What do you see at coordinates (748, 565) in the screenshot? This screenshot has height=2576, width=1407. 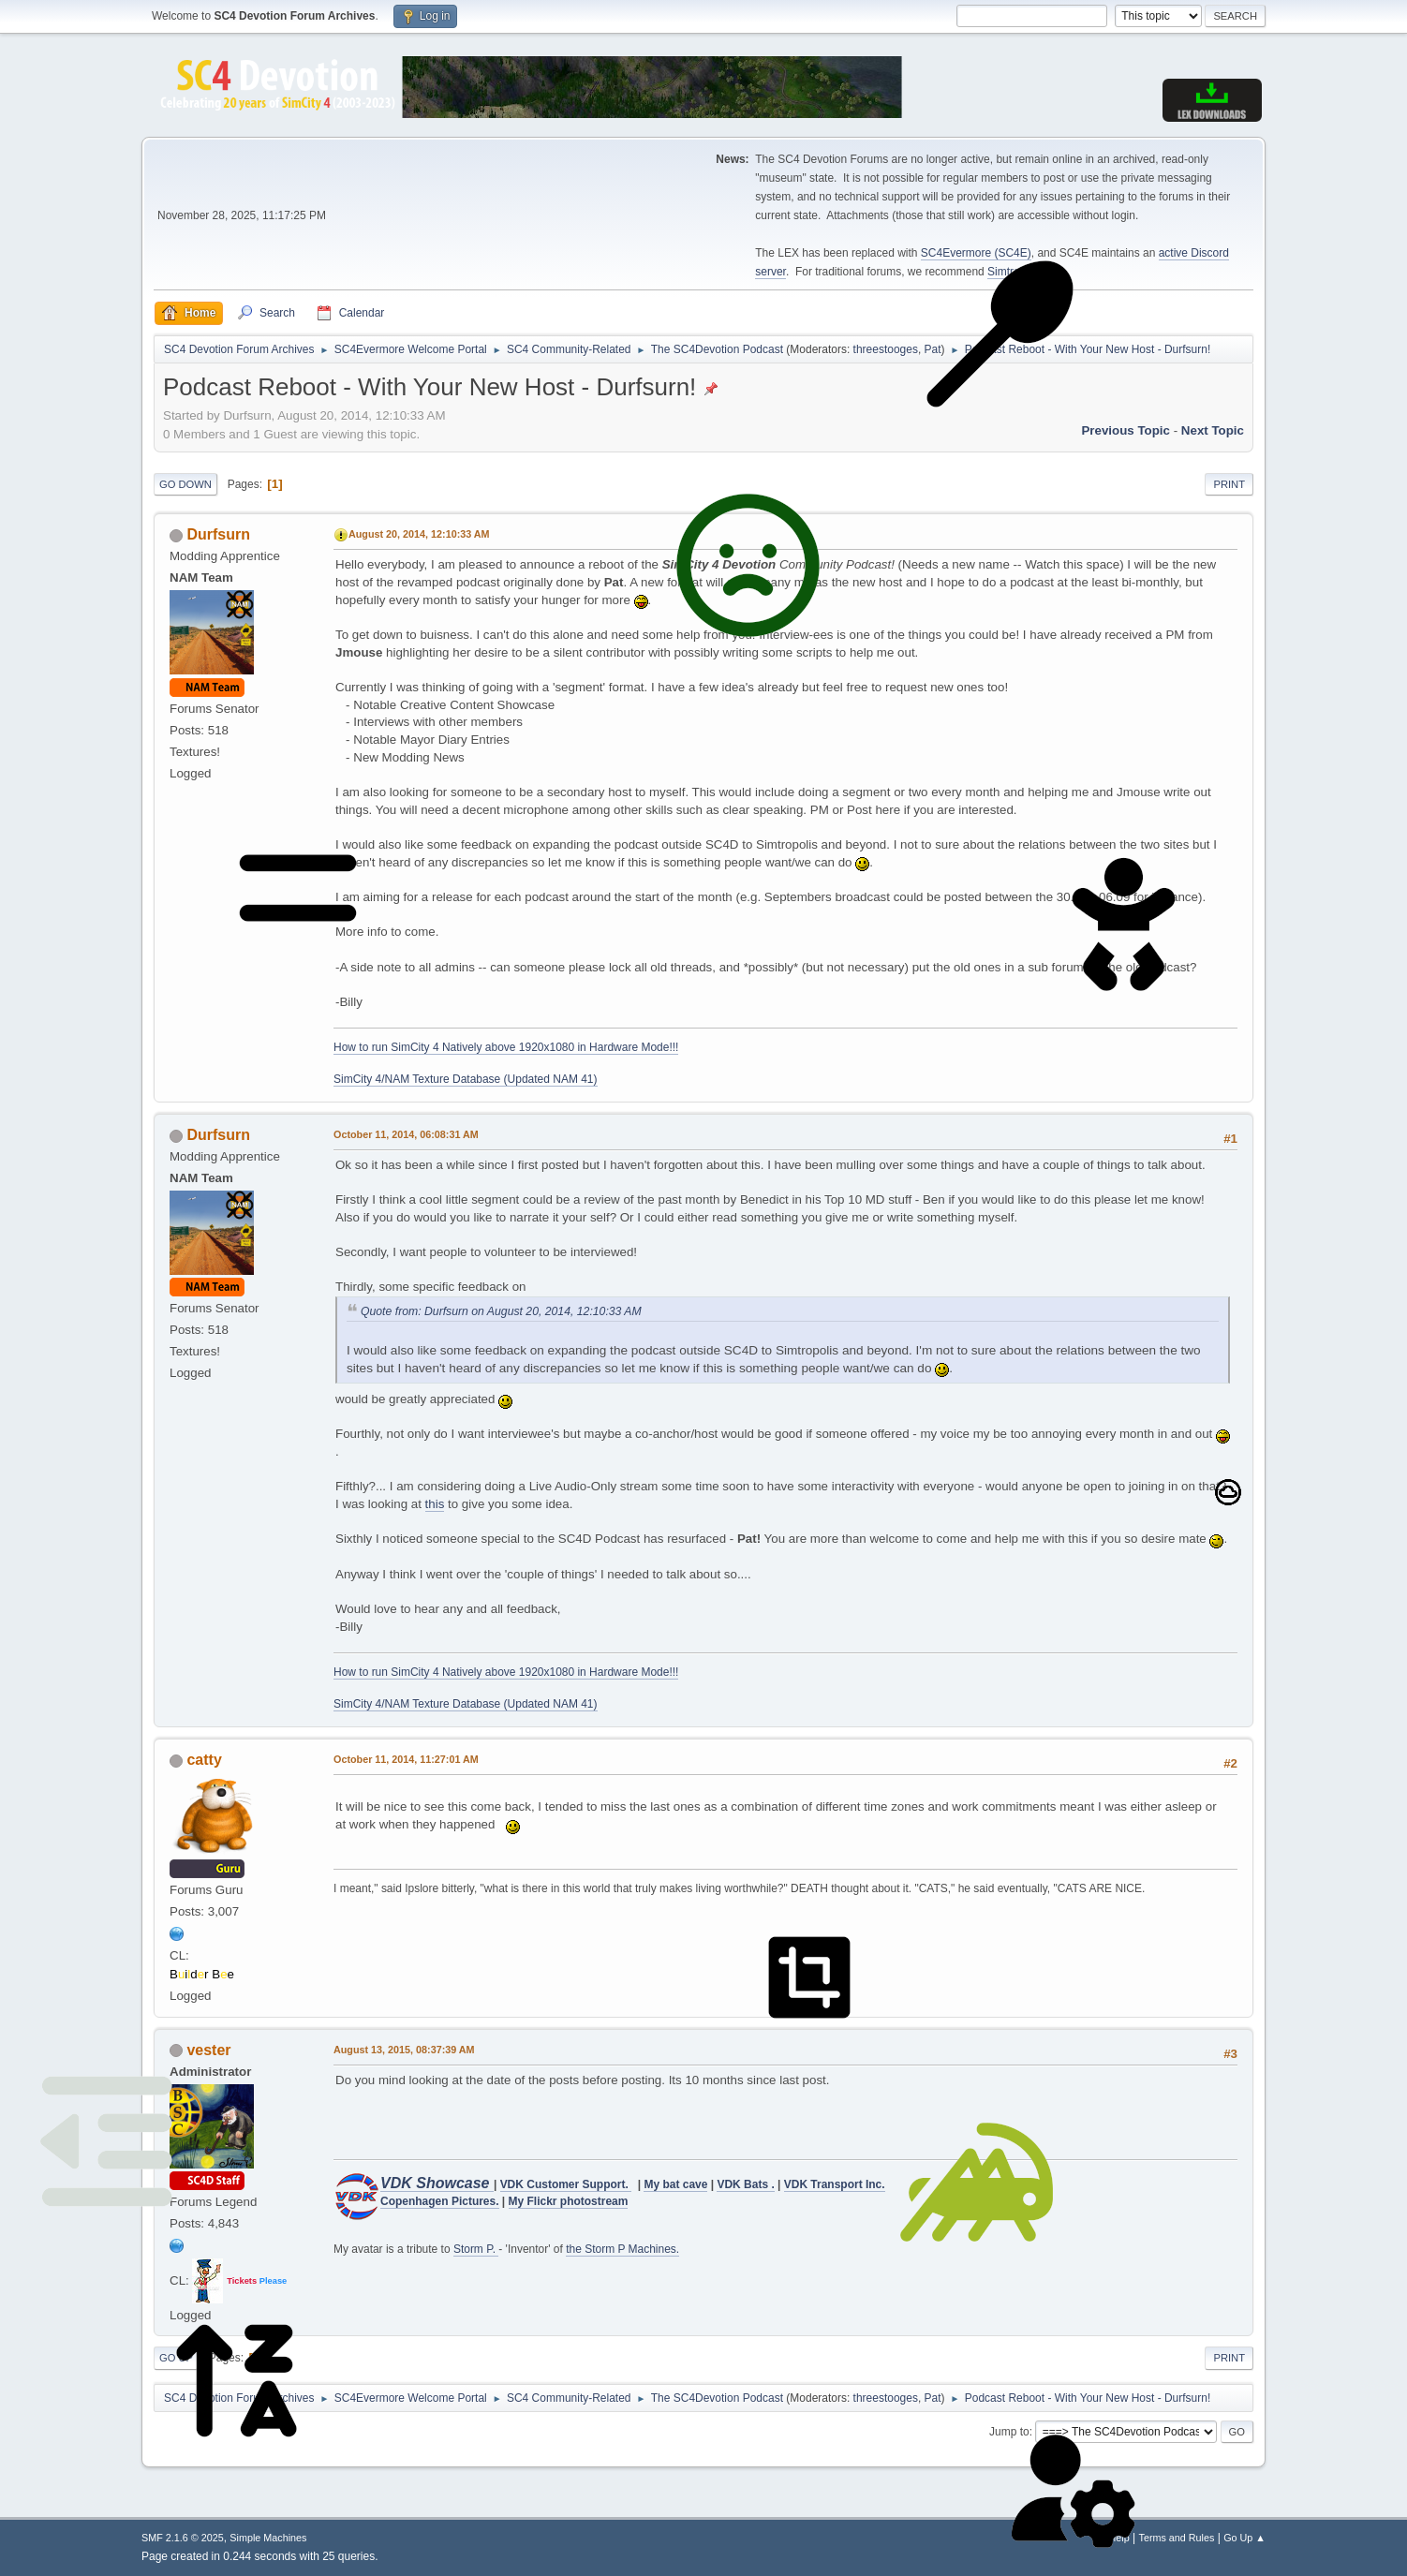 I see `indicate a negative mood or feeling` at bounding box center [748, 565].